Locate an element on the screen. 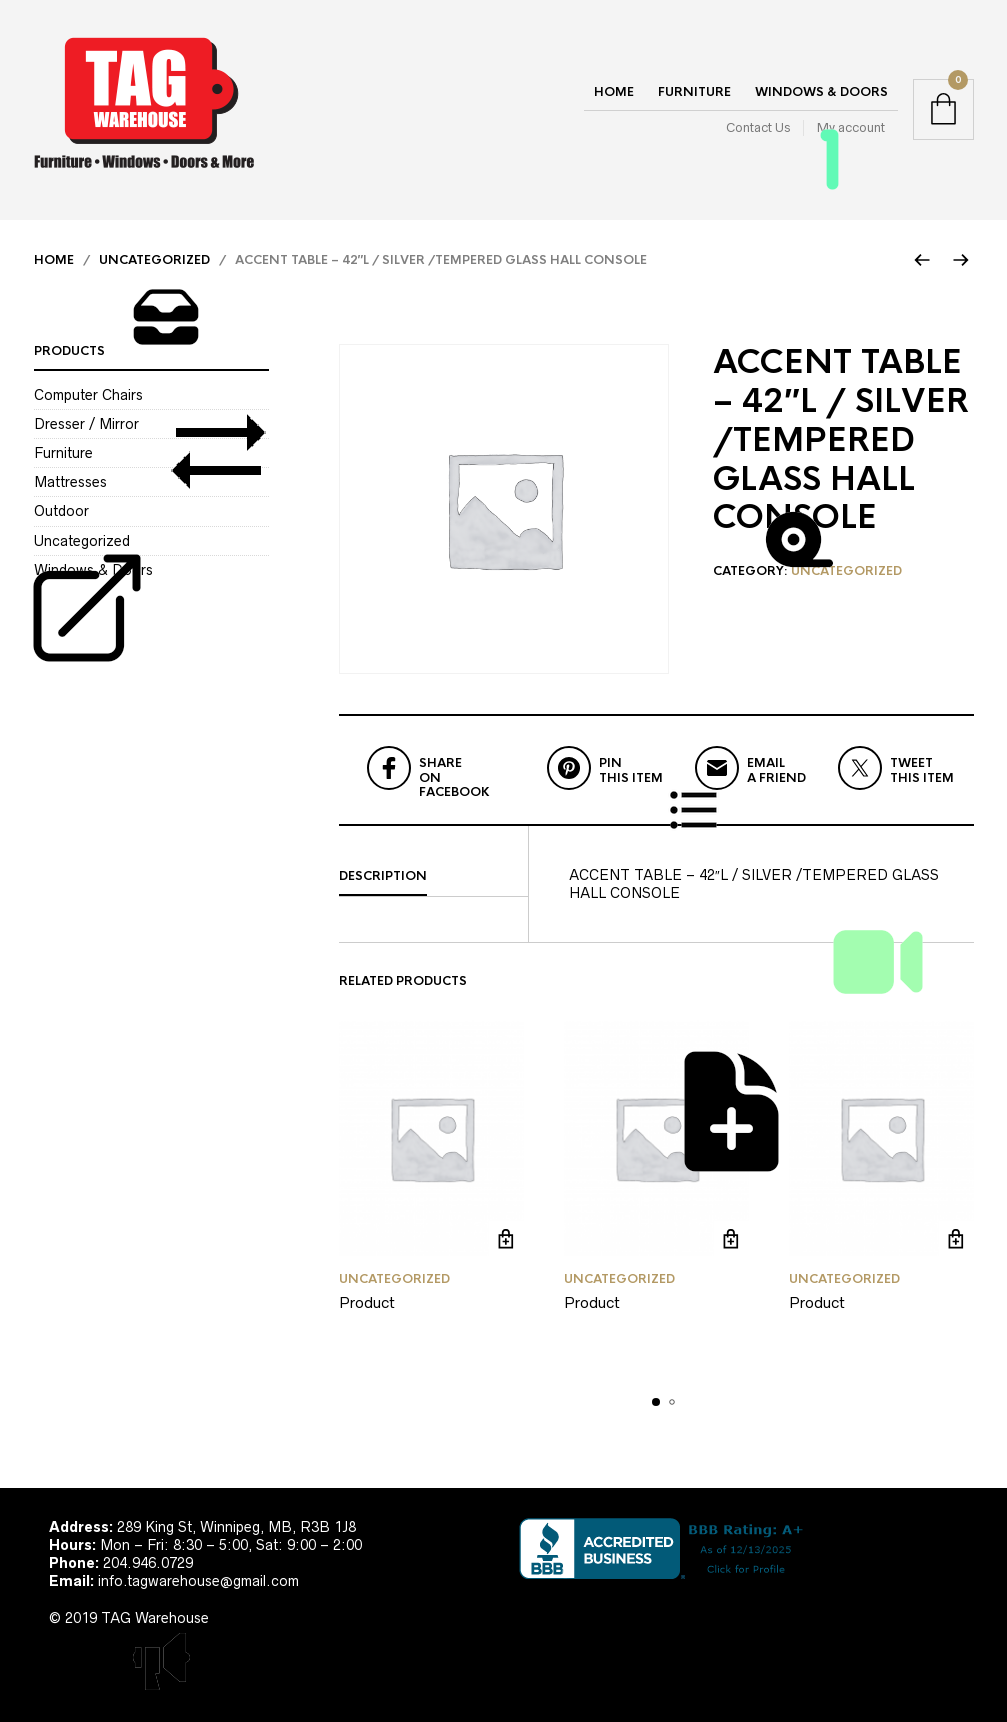 The image size is (1007, 1722). view all inbox messages is located at coordinates (166, 317).